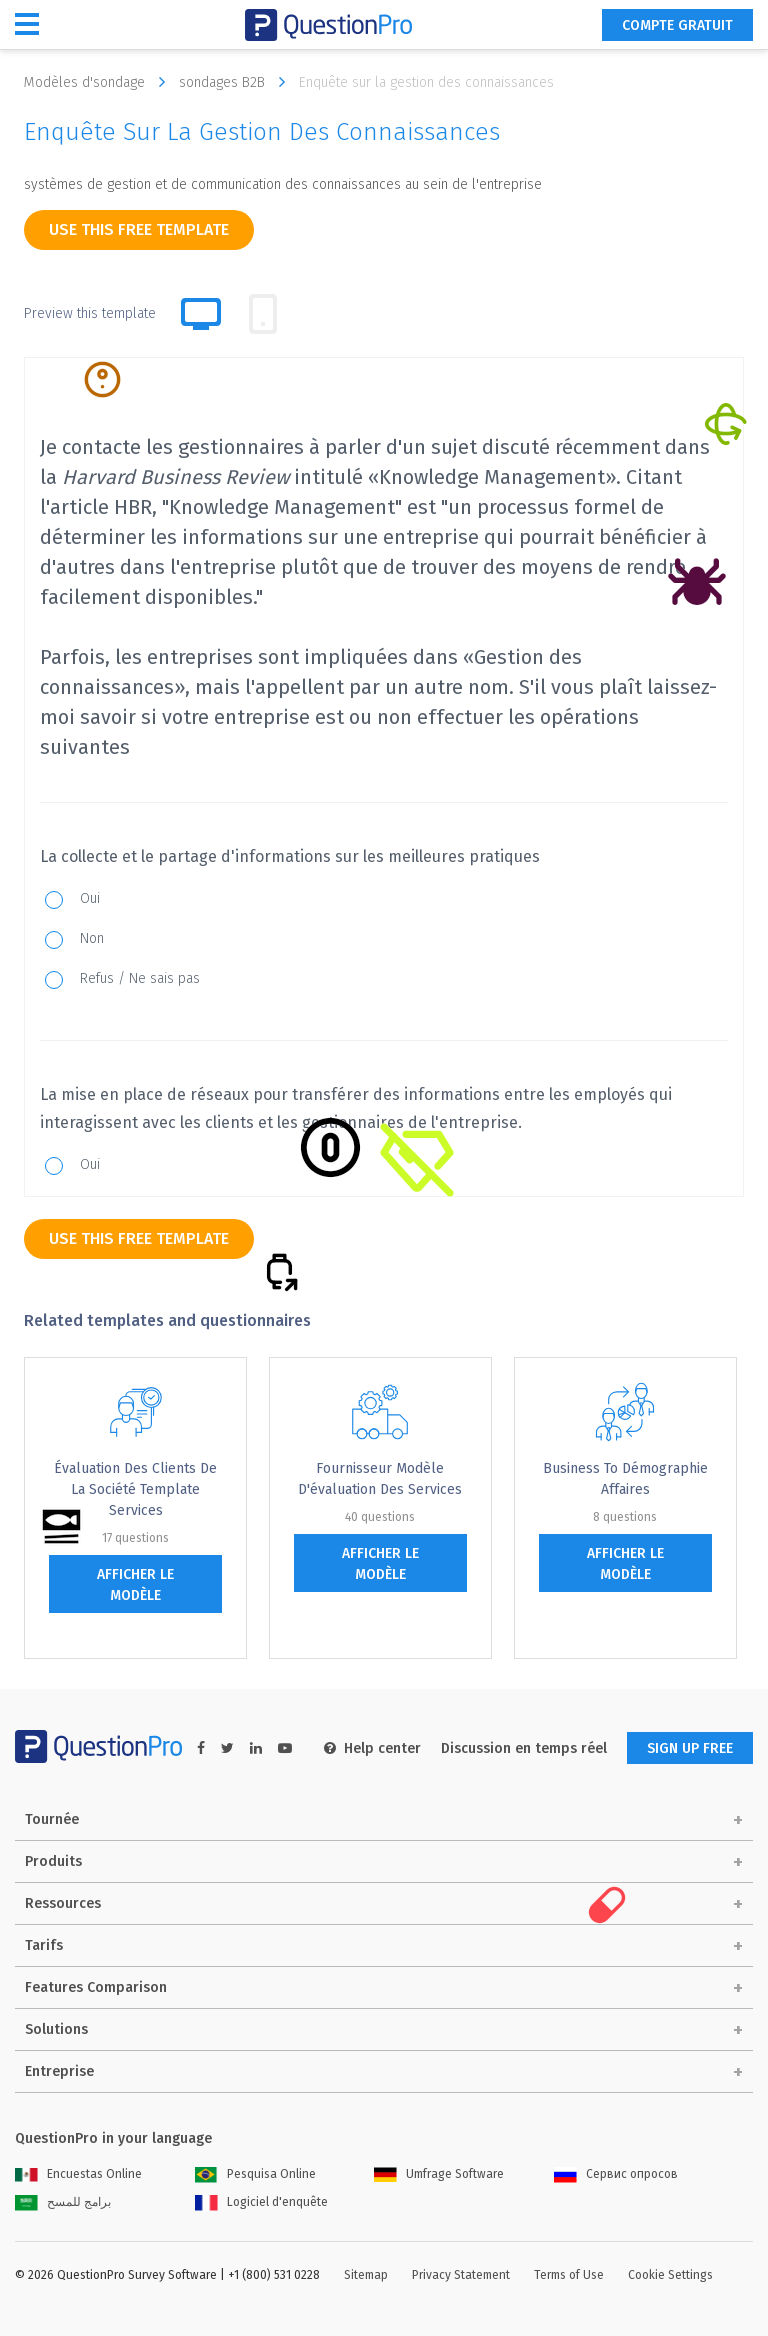 This screenshot has height=2336, width=768. I want to click on indicates a bug or error in the system, so click(697, 583).